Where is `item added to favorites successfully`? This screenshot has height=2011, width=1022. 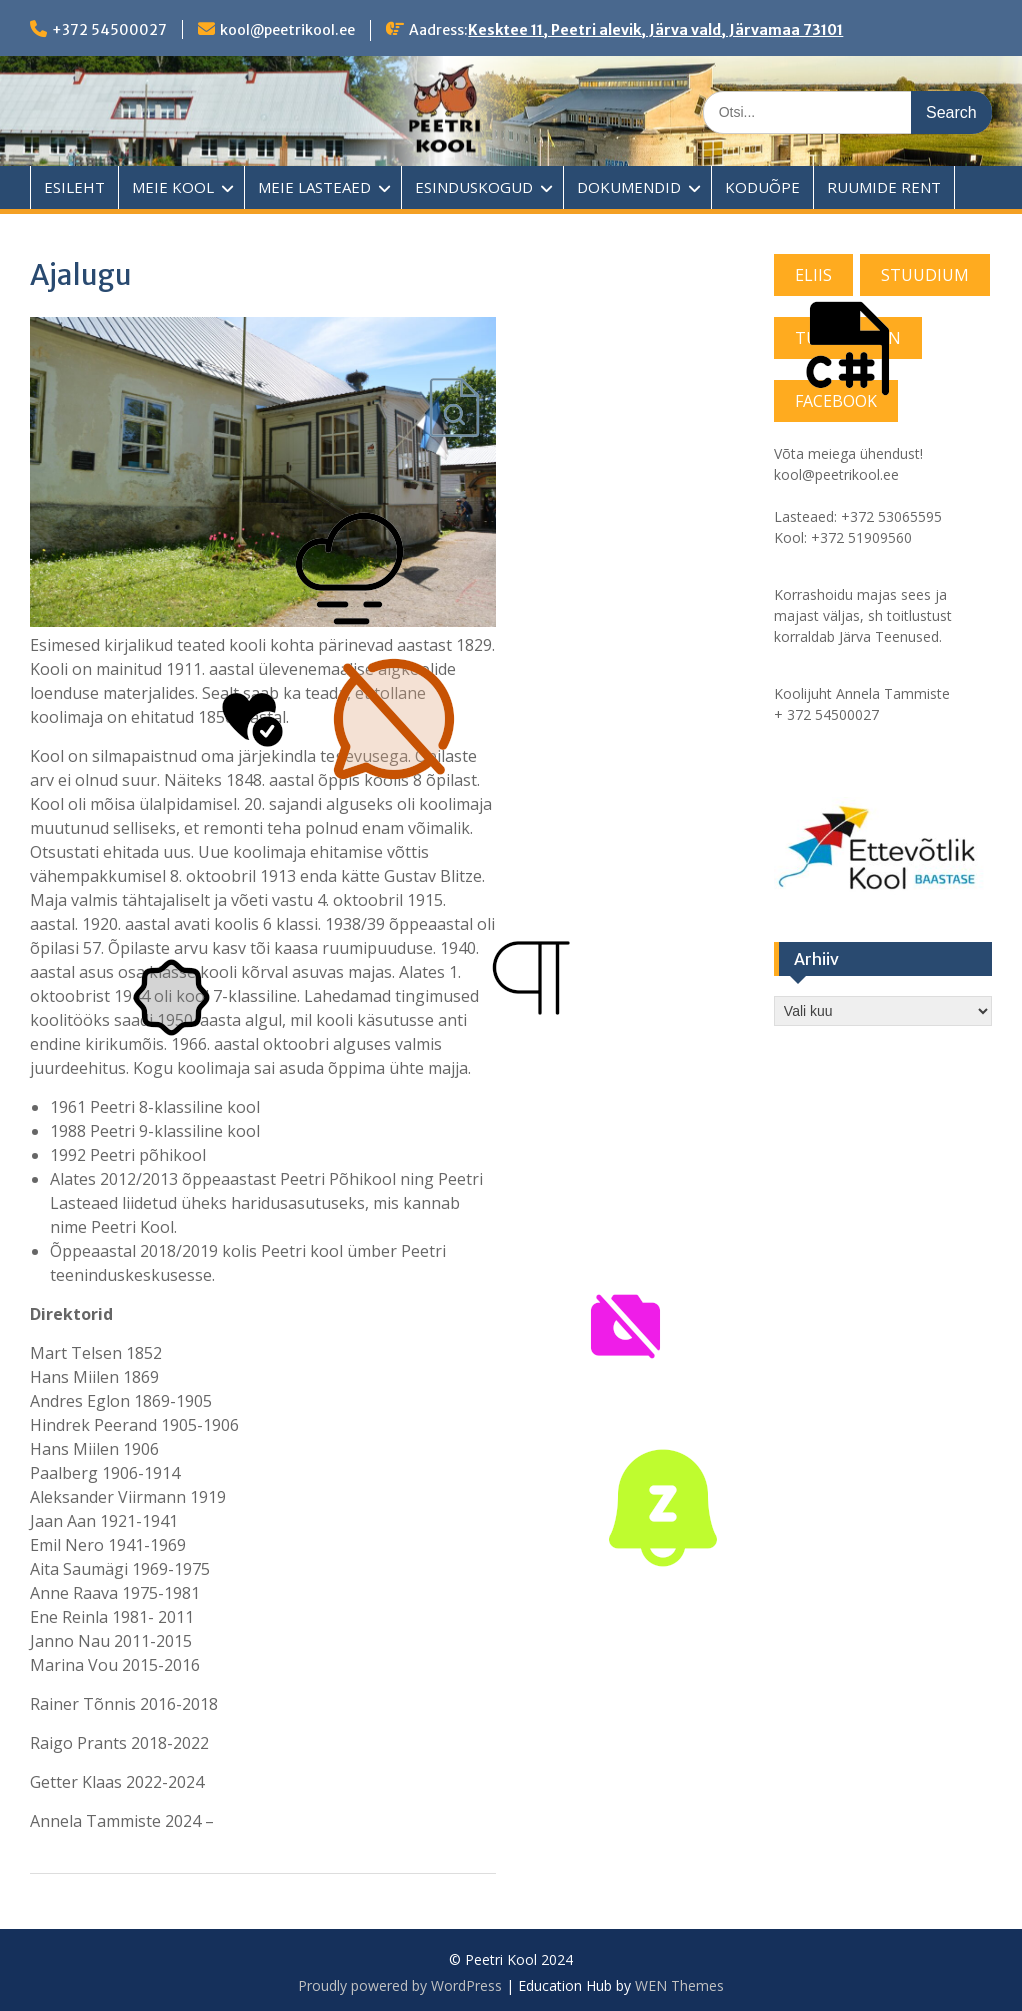
item added to favorites successfully is located at coordinates (252, 716).